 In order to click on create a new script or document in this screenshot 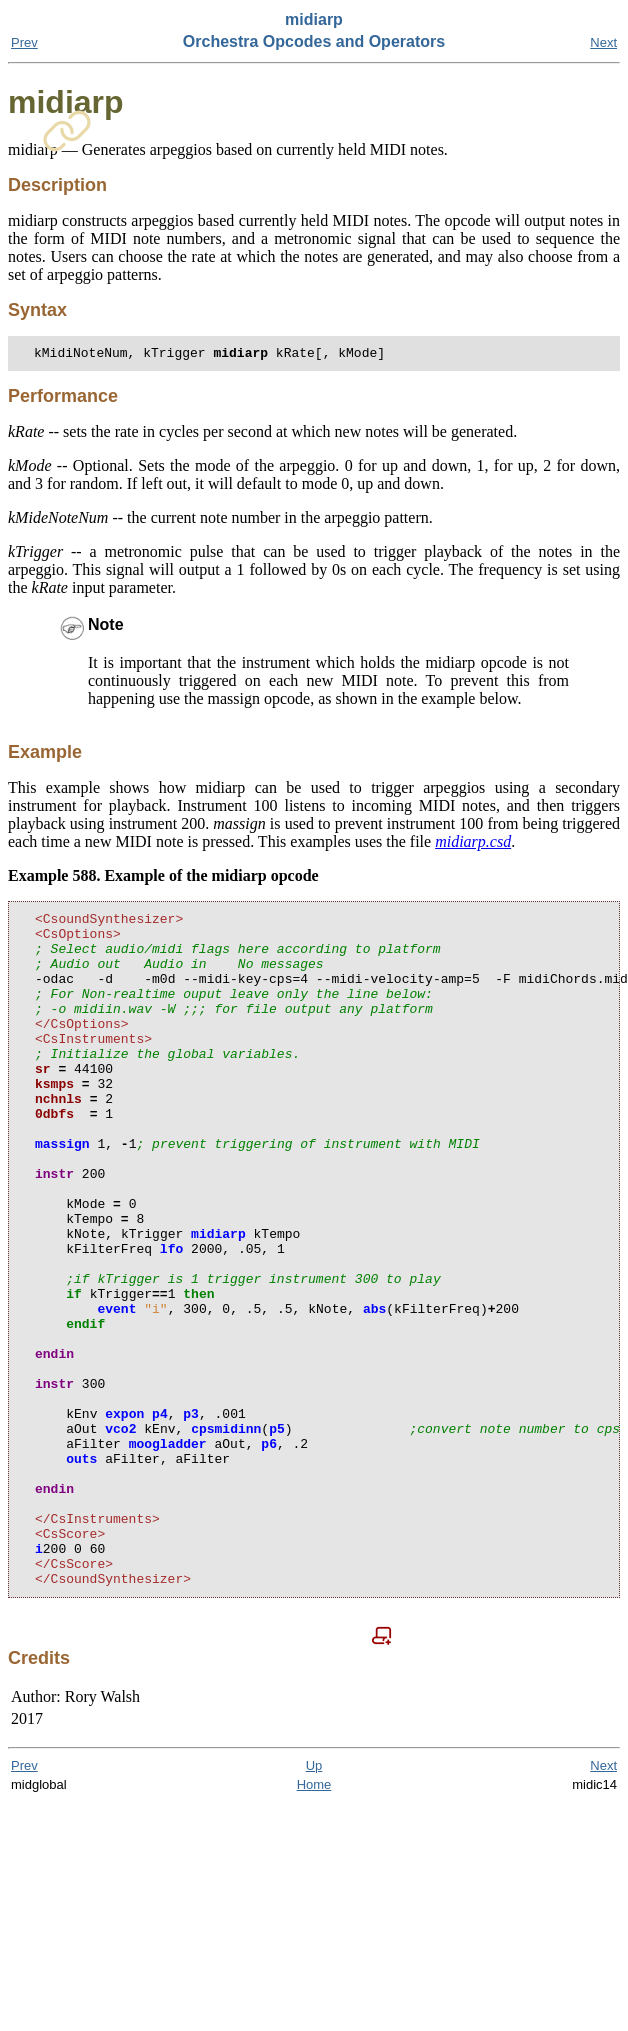, I will do `click(381, 1635)`.